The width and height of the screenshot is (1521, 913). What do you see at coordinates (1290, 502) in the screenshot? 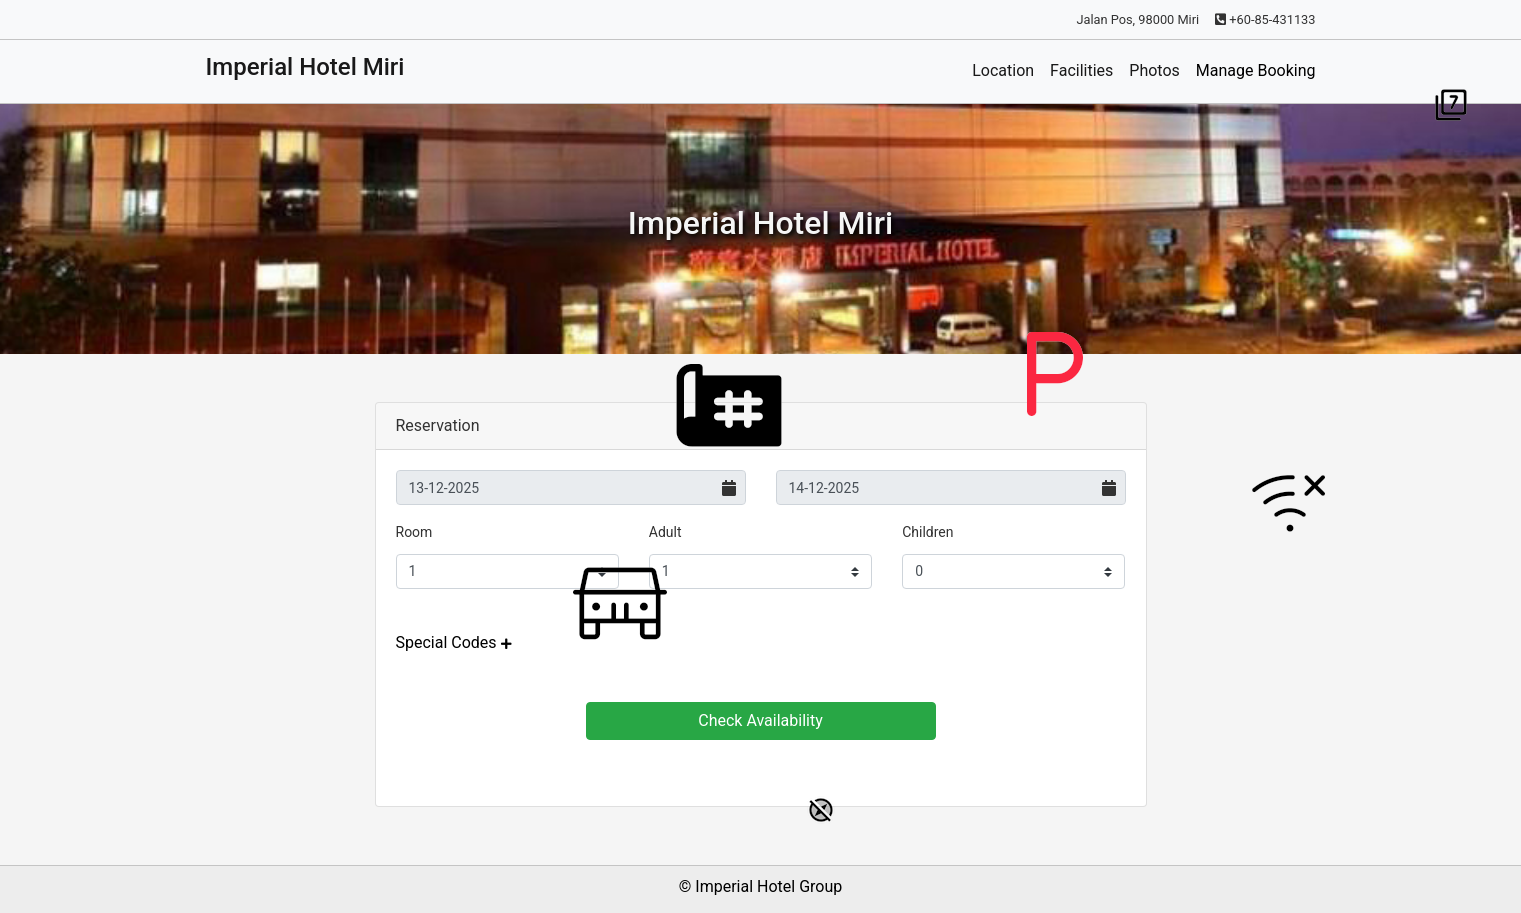
I see `no wifi connection available` at bounding box center [1290, 502].